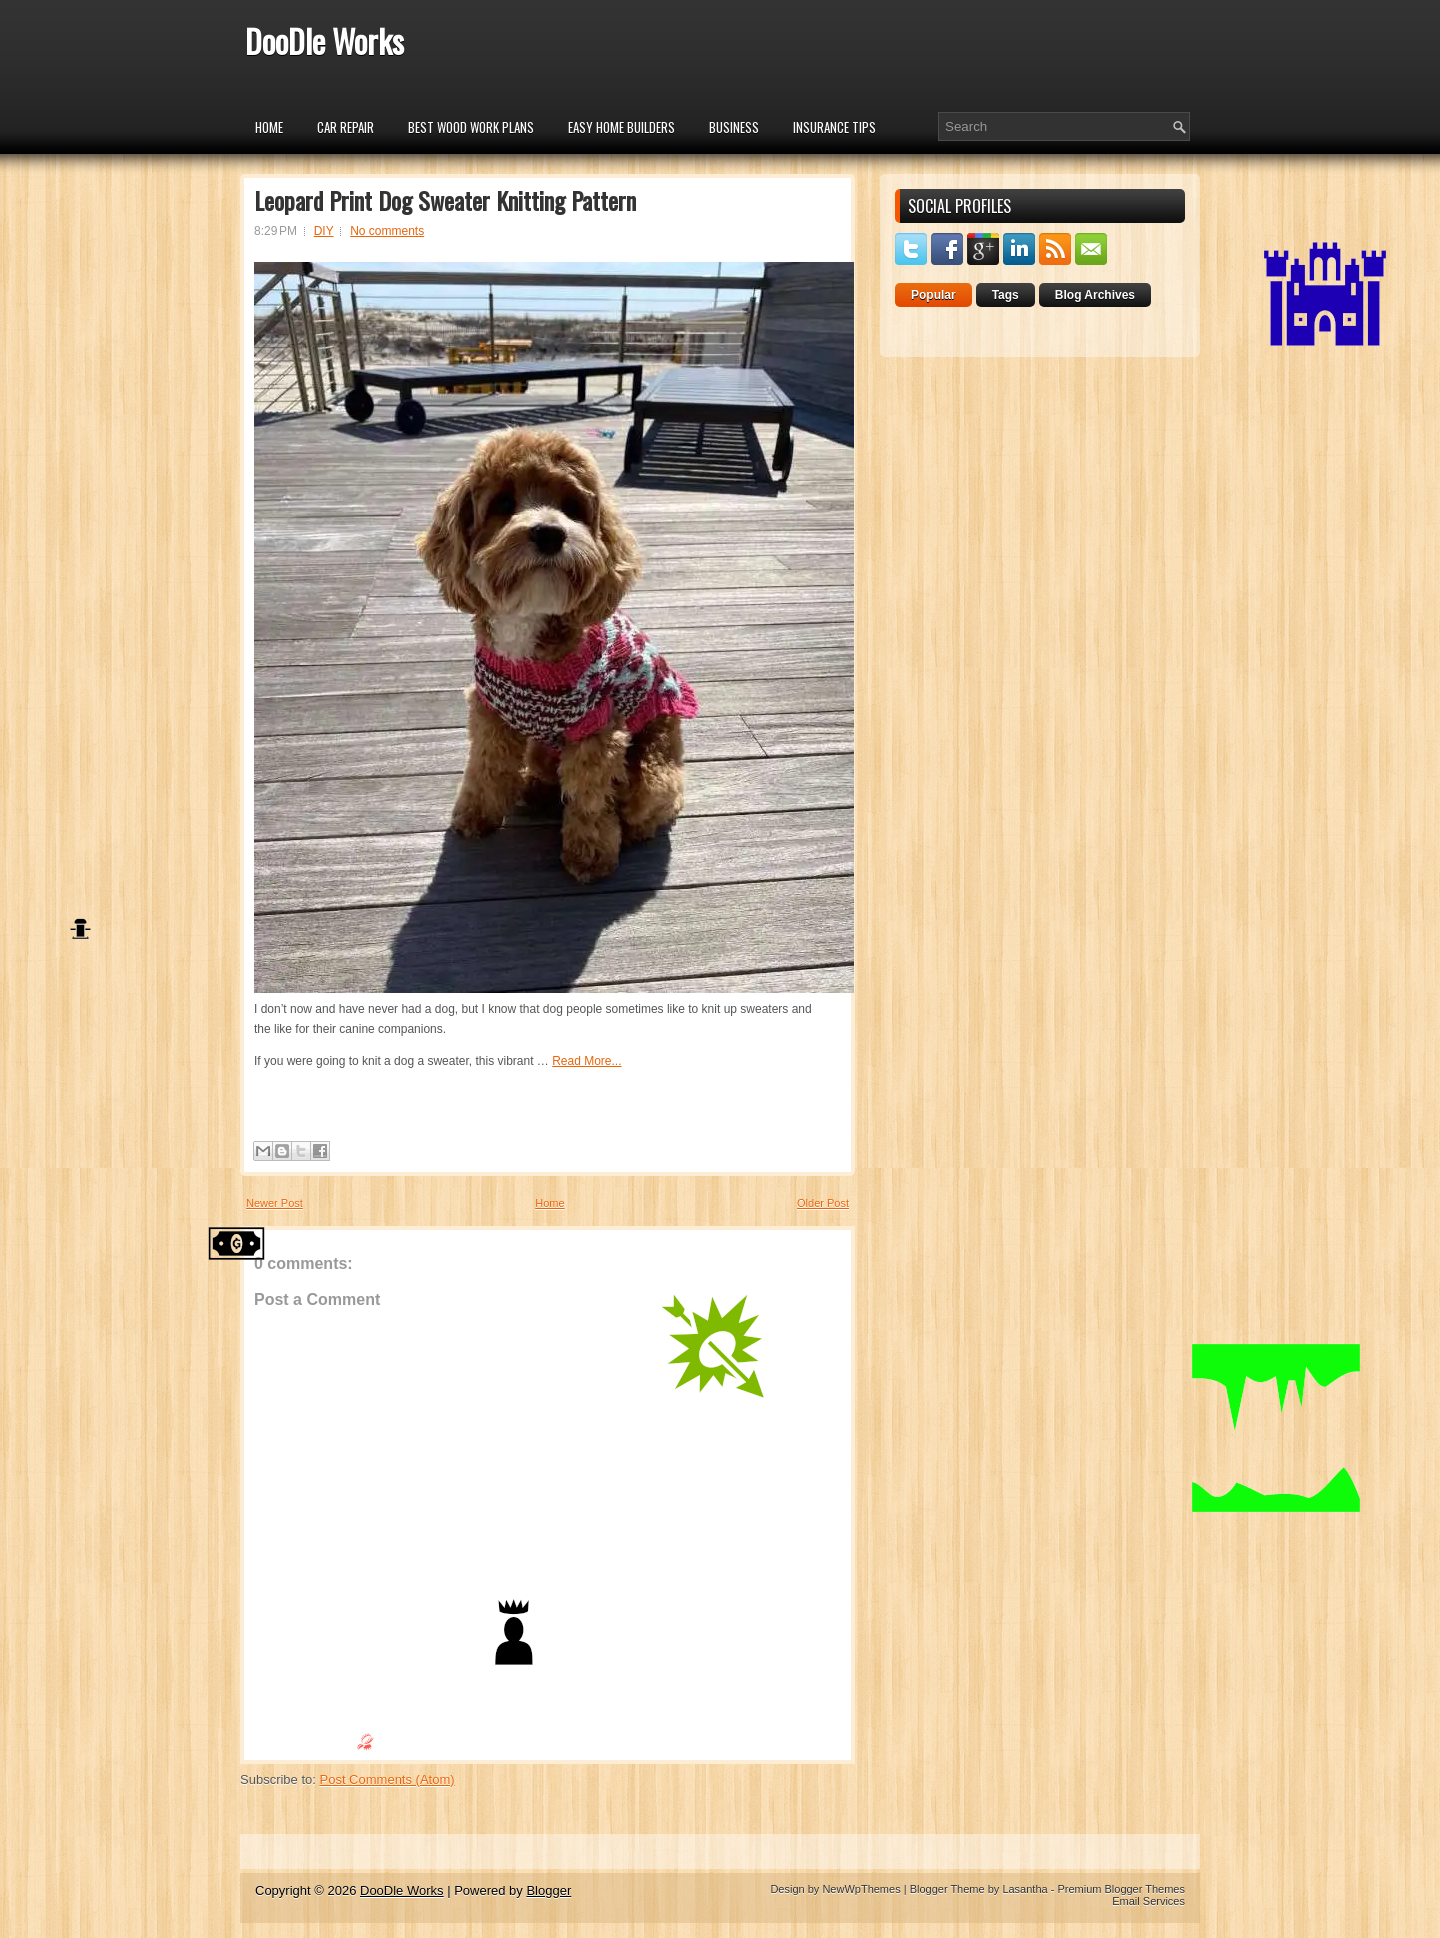 The image size is (1440, 1938). I want to click on indicates a docking or mooring point in a nautical game, so click(80, 928).